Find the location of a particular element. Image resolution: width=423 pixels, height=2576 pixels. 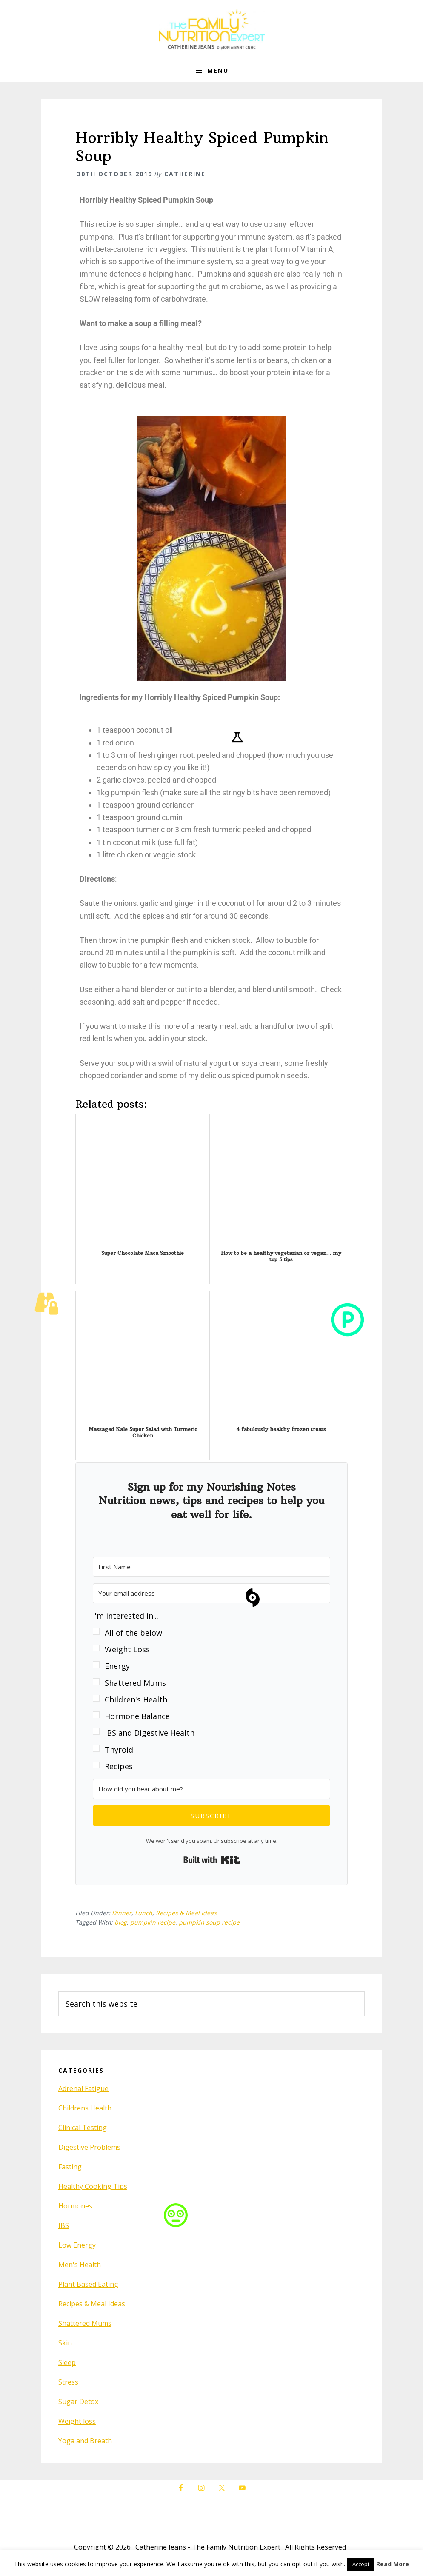

flushed or surprised emoji reaction is located at coordinates (176, 2215).